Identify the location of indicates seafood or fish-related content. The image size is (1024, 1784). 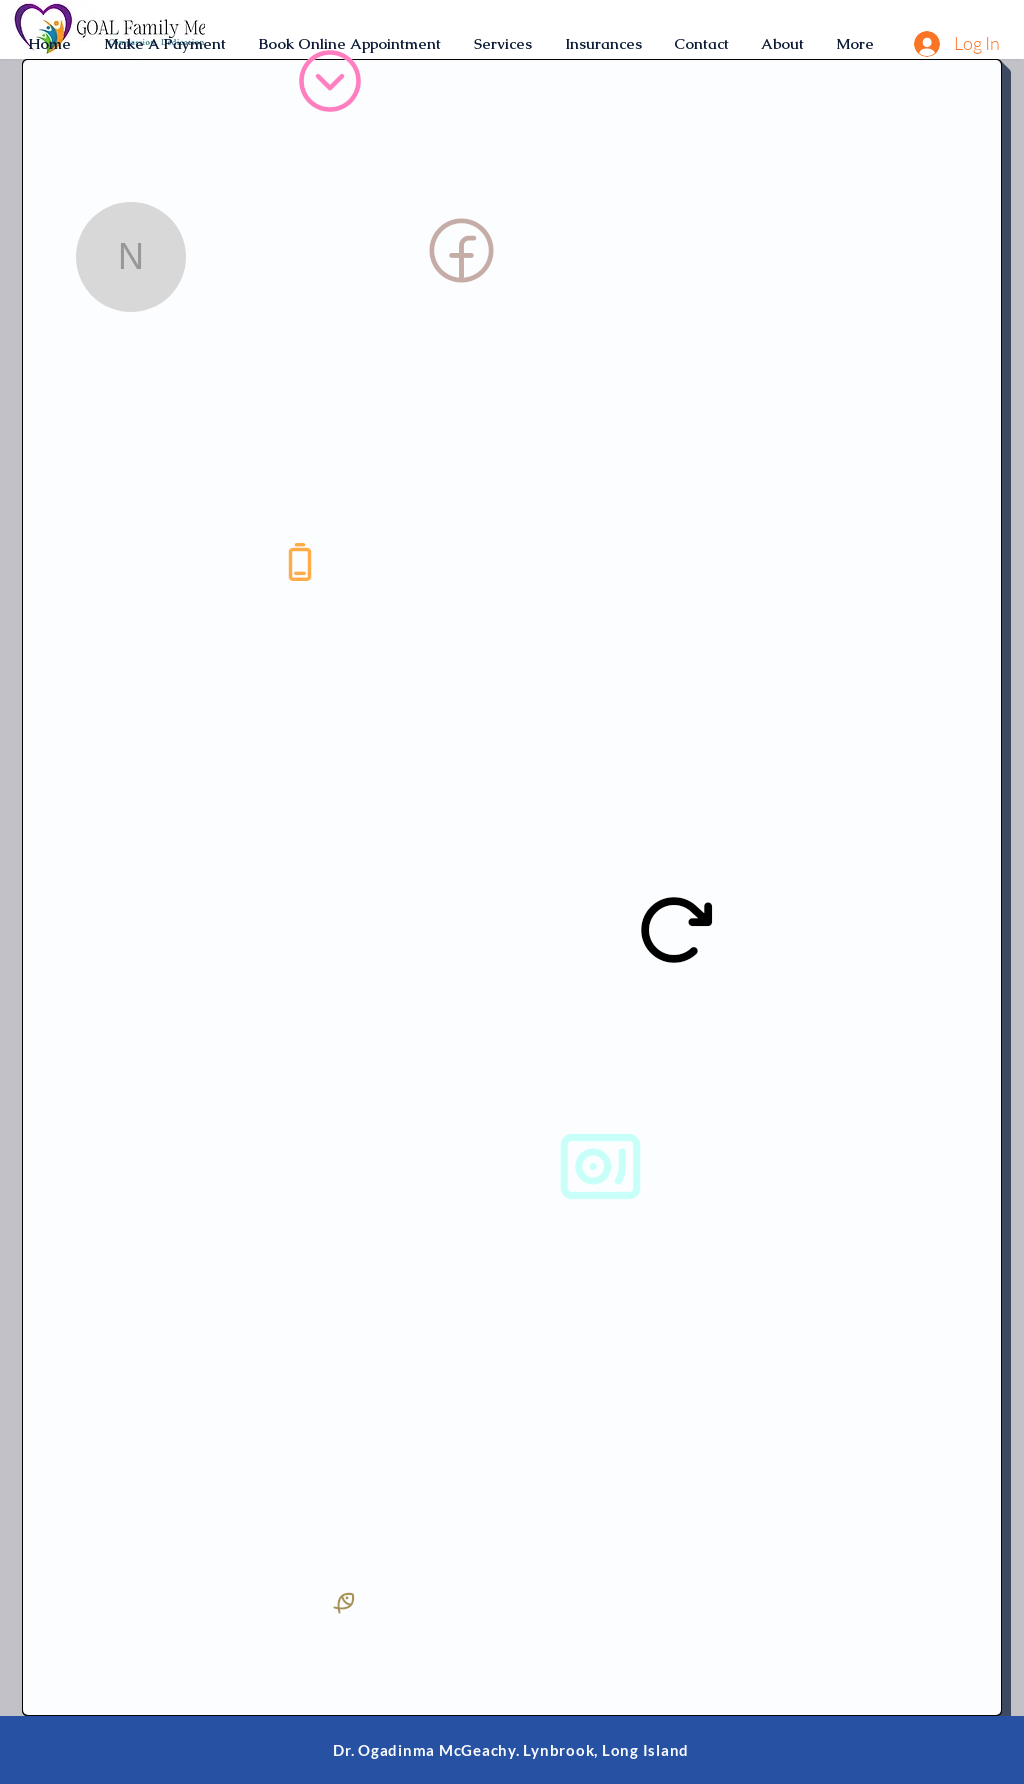
(344, 1602).